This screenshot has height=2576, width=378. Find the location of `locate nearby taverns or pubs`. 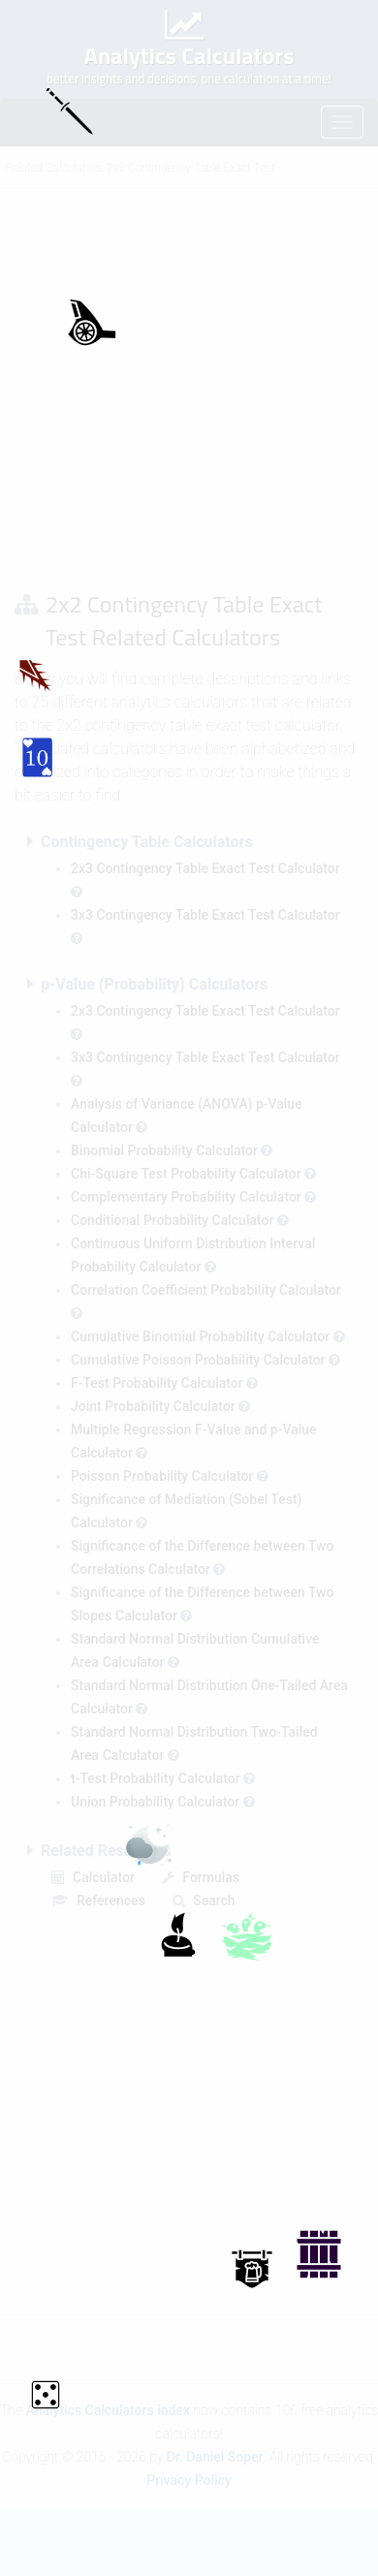

locate nearby taverns or pubs is located at coordinates (252, 2269).